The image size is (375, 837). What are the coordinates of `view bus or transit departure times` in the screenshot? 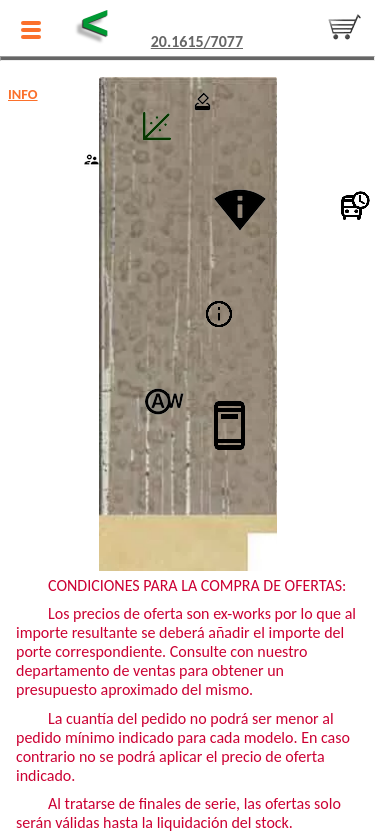 It's located at (355, 205).